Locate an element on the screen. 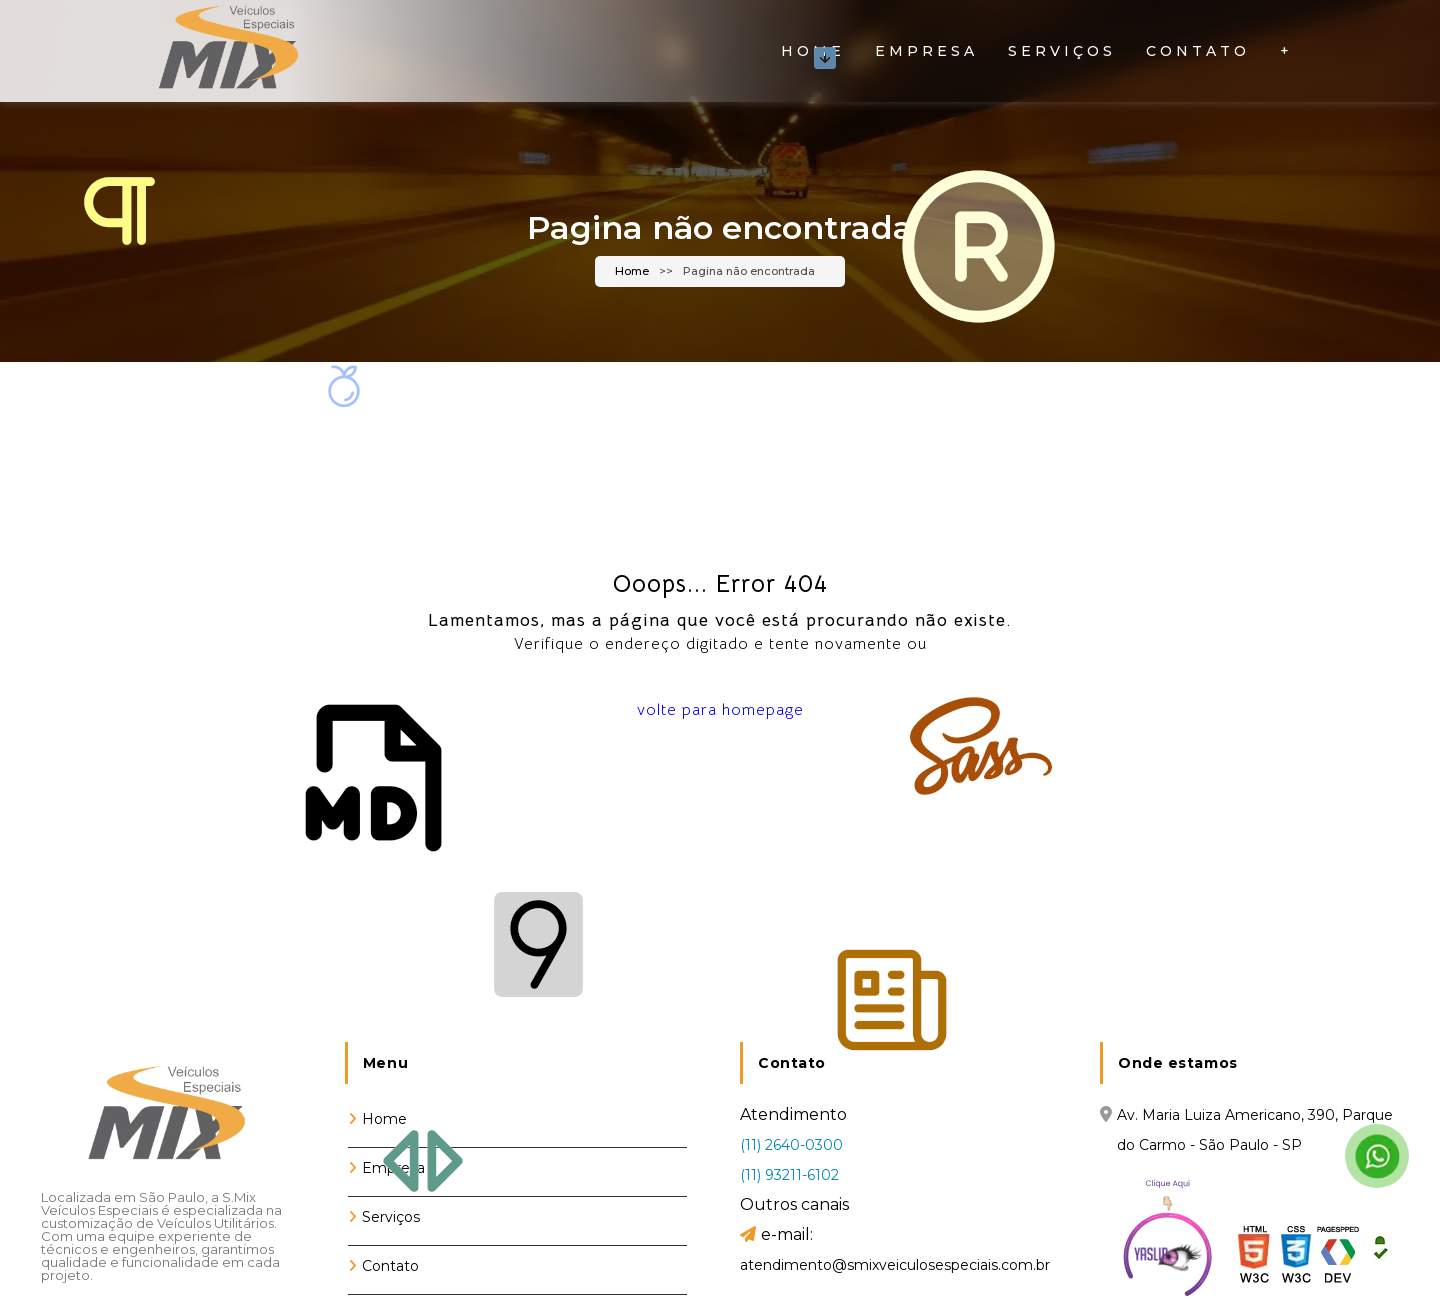 The image size is (1440, 1299). open a markdown file is located at coordinates (379, 778).